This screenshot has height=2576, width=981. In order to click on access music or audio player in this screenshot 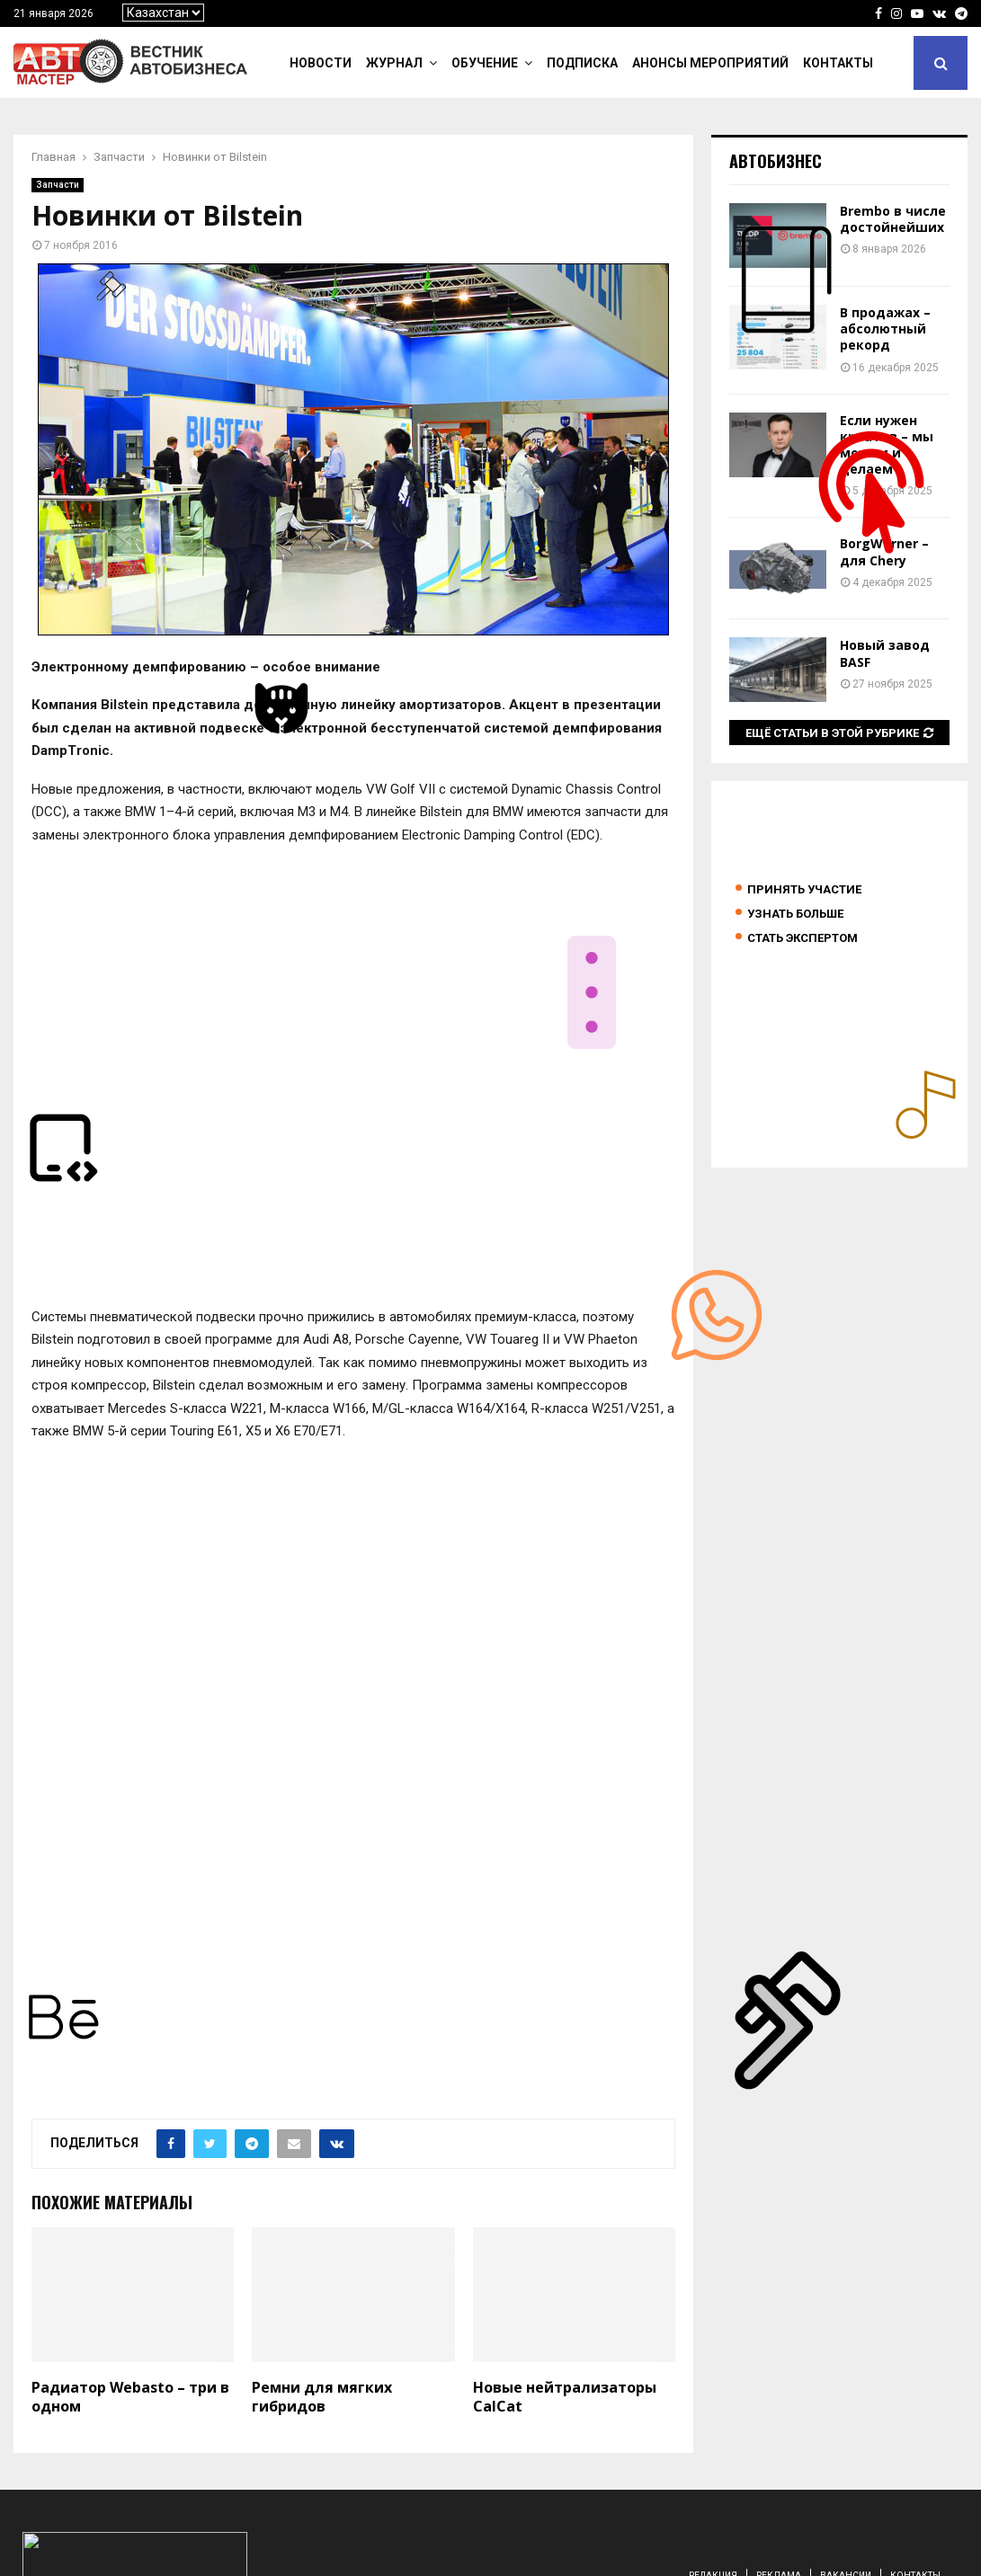, I will do `click(925, 1103)`.